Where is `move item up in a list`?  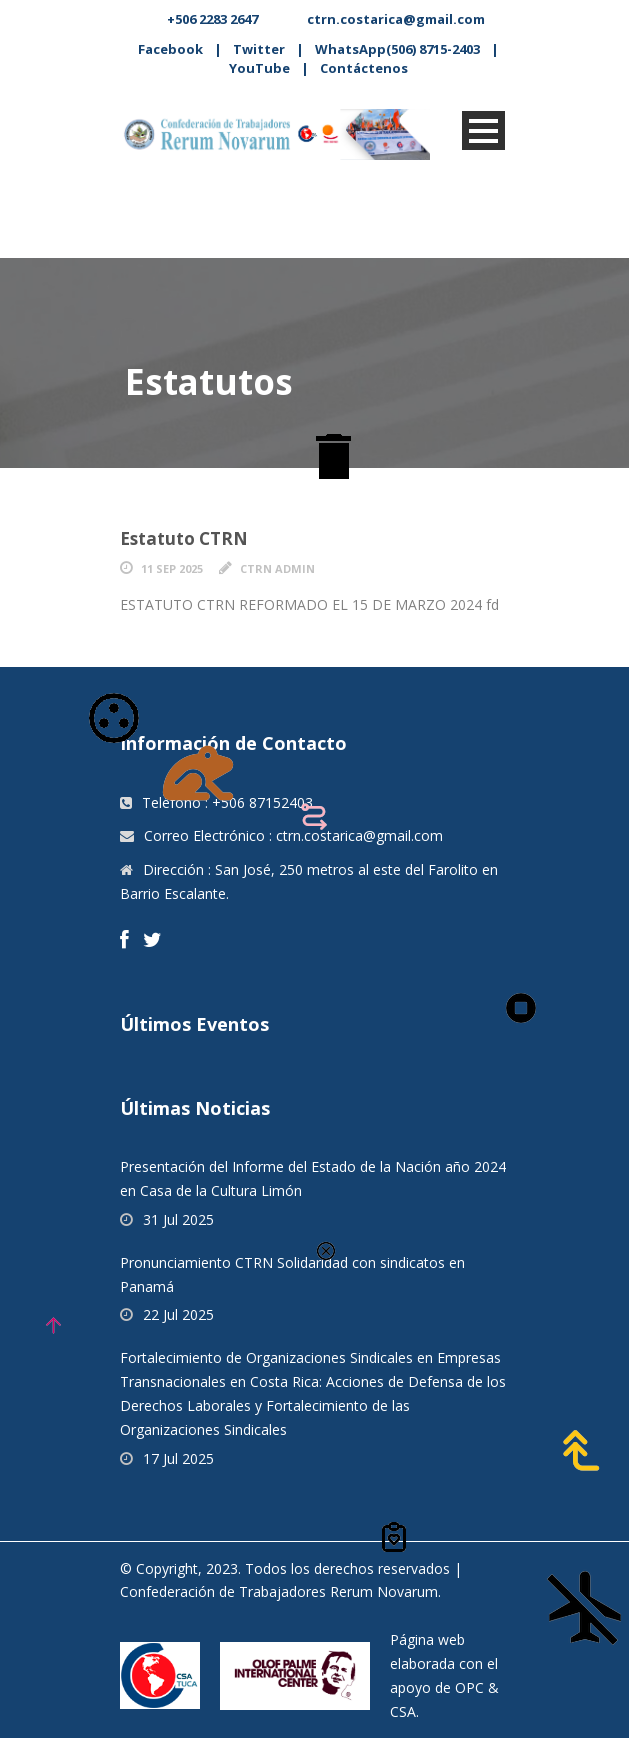
move item up in a list is located at coordinates (53, 1325).